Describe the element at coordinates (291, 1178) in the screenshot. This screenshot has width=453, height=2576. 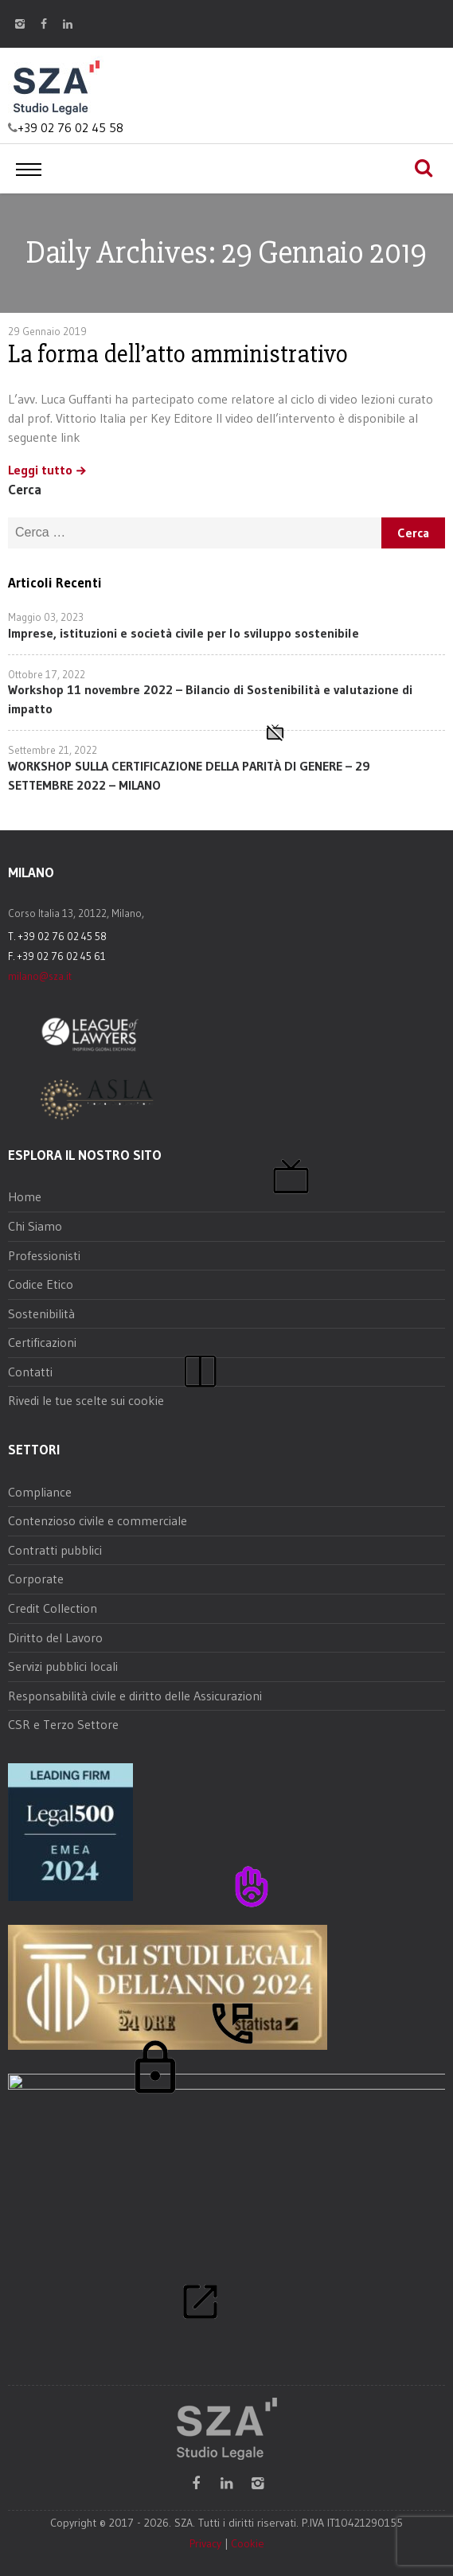
I see `access TV or video streaming features` at that location.